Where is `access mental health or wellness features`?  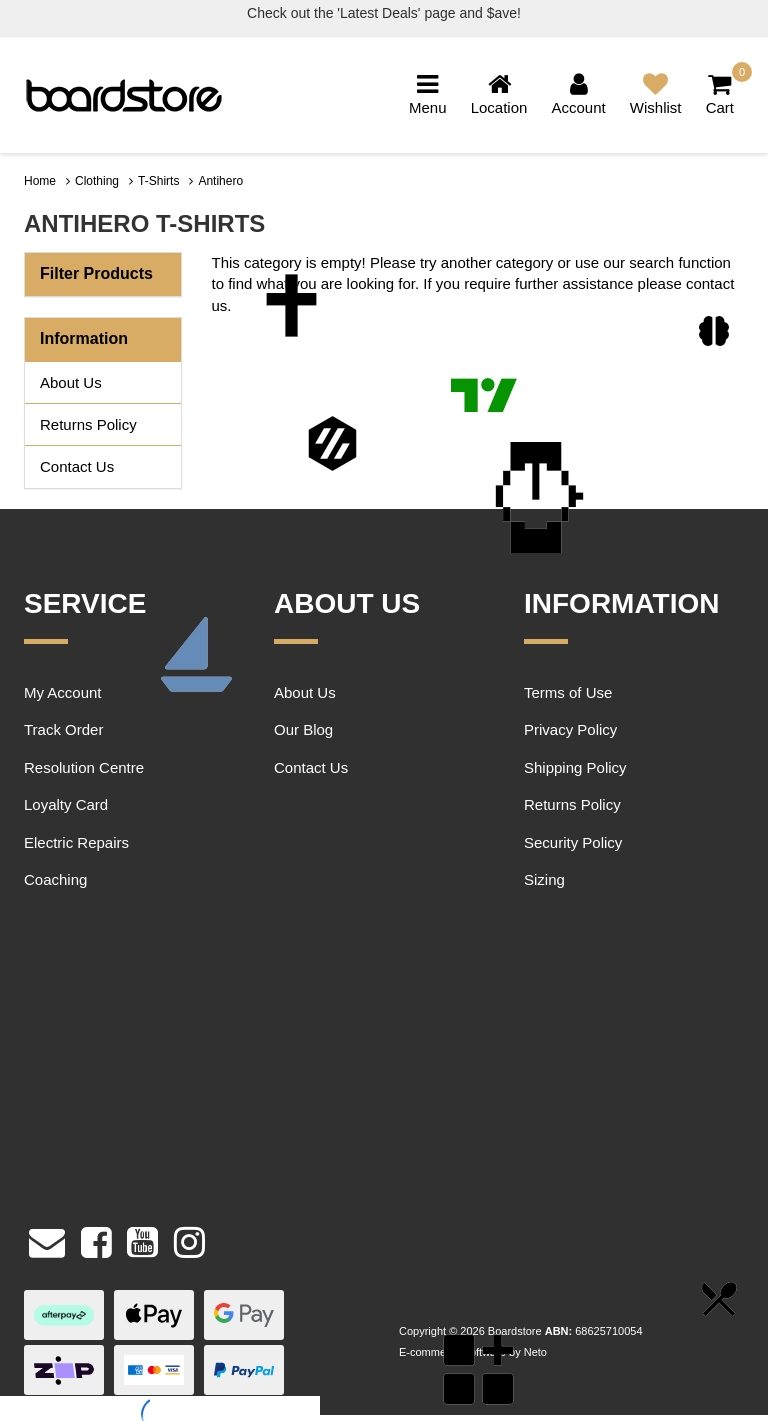 access mental health or wellness features is located at coordinates (714, 331).